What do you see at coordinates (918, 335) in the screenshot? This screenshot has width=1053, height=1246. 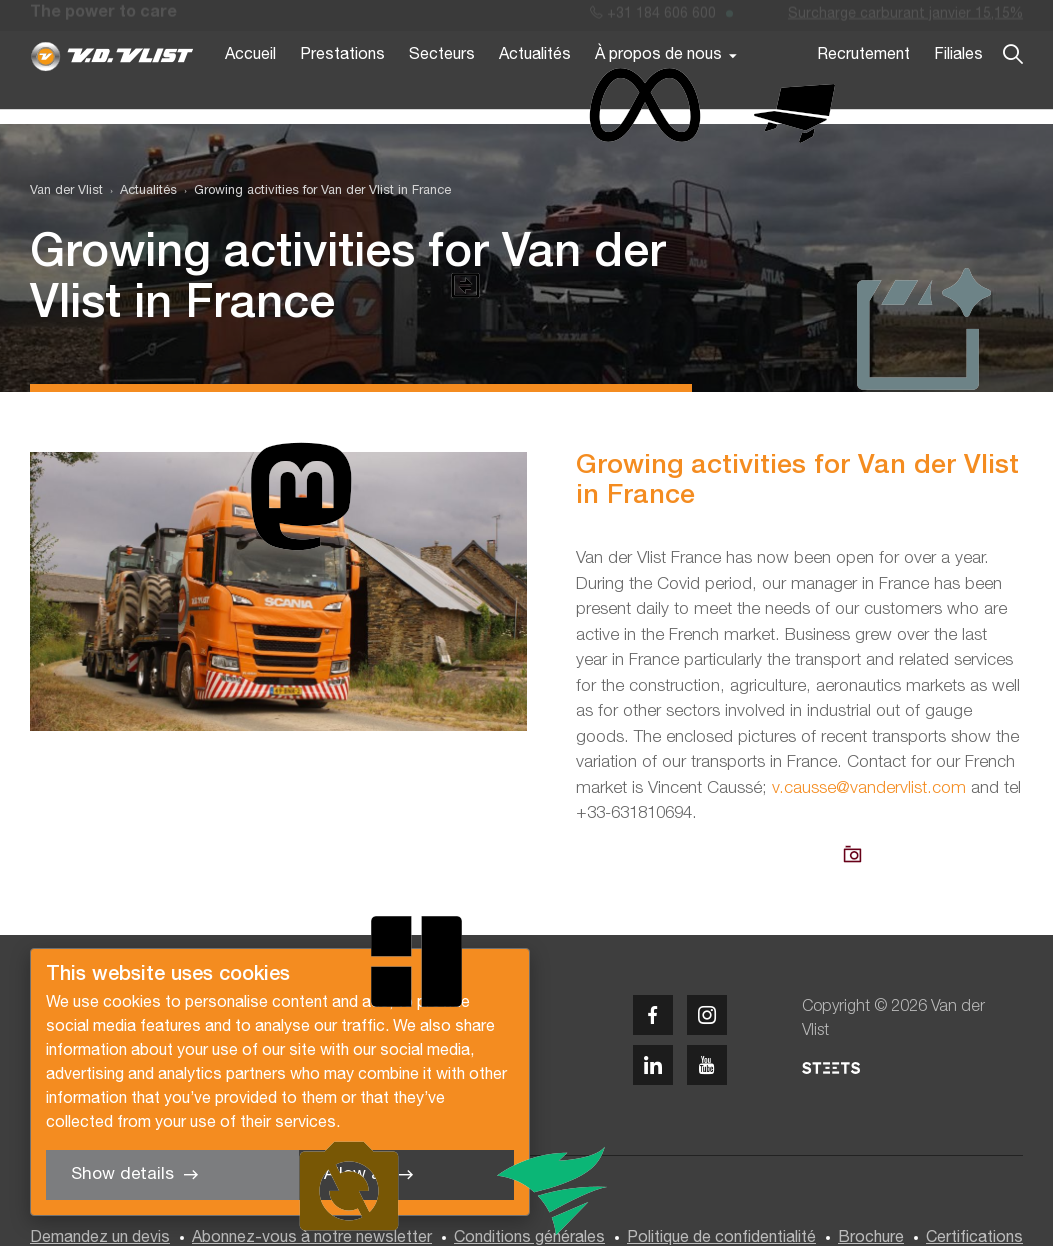 I see `generate video content using AI` at bounding box center [918, 335].